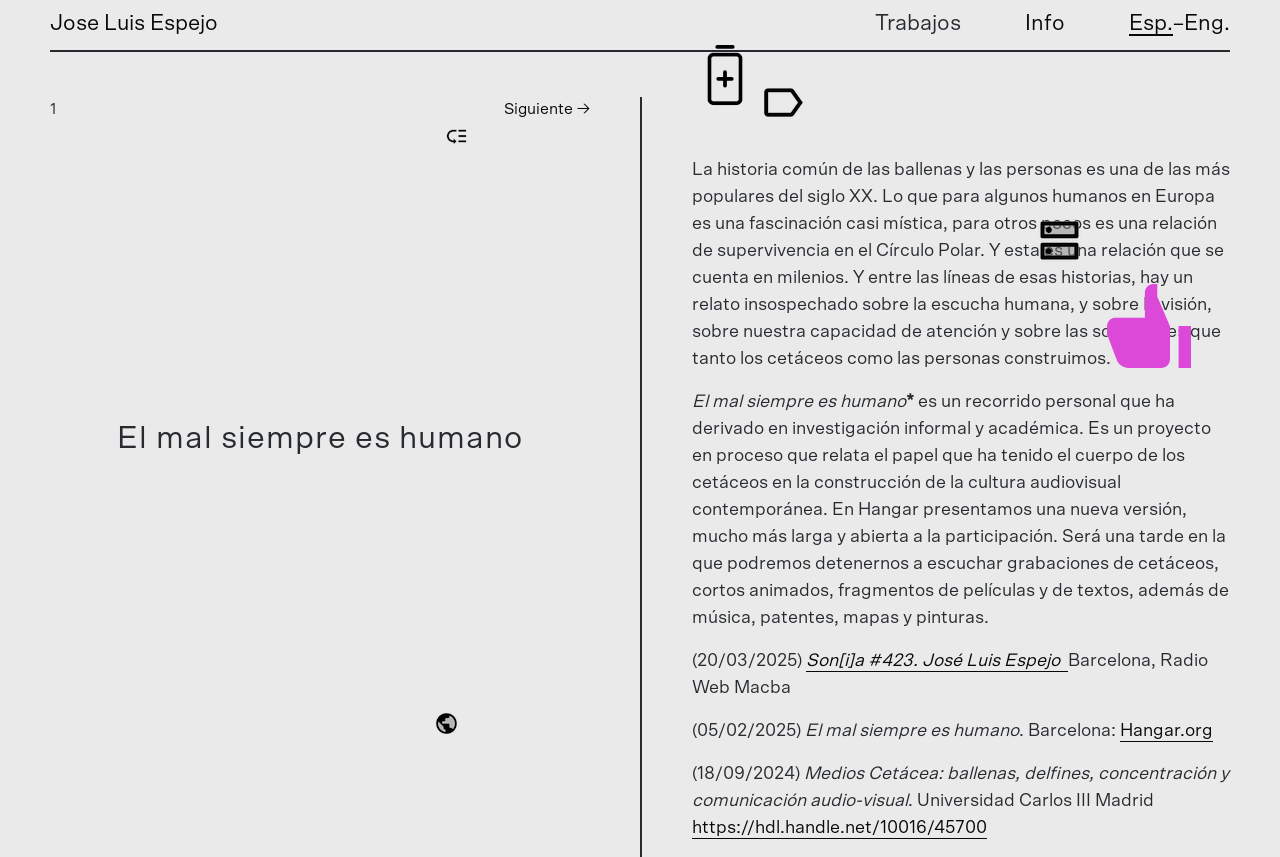 The image size is (1280, 857). What do you see at coordinates (456, 136) in the screenshot?
I see `move item to lower priority in a list` at bounding box center [456, 136].